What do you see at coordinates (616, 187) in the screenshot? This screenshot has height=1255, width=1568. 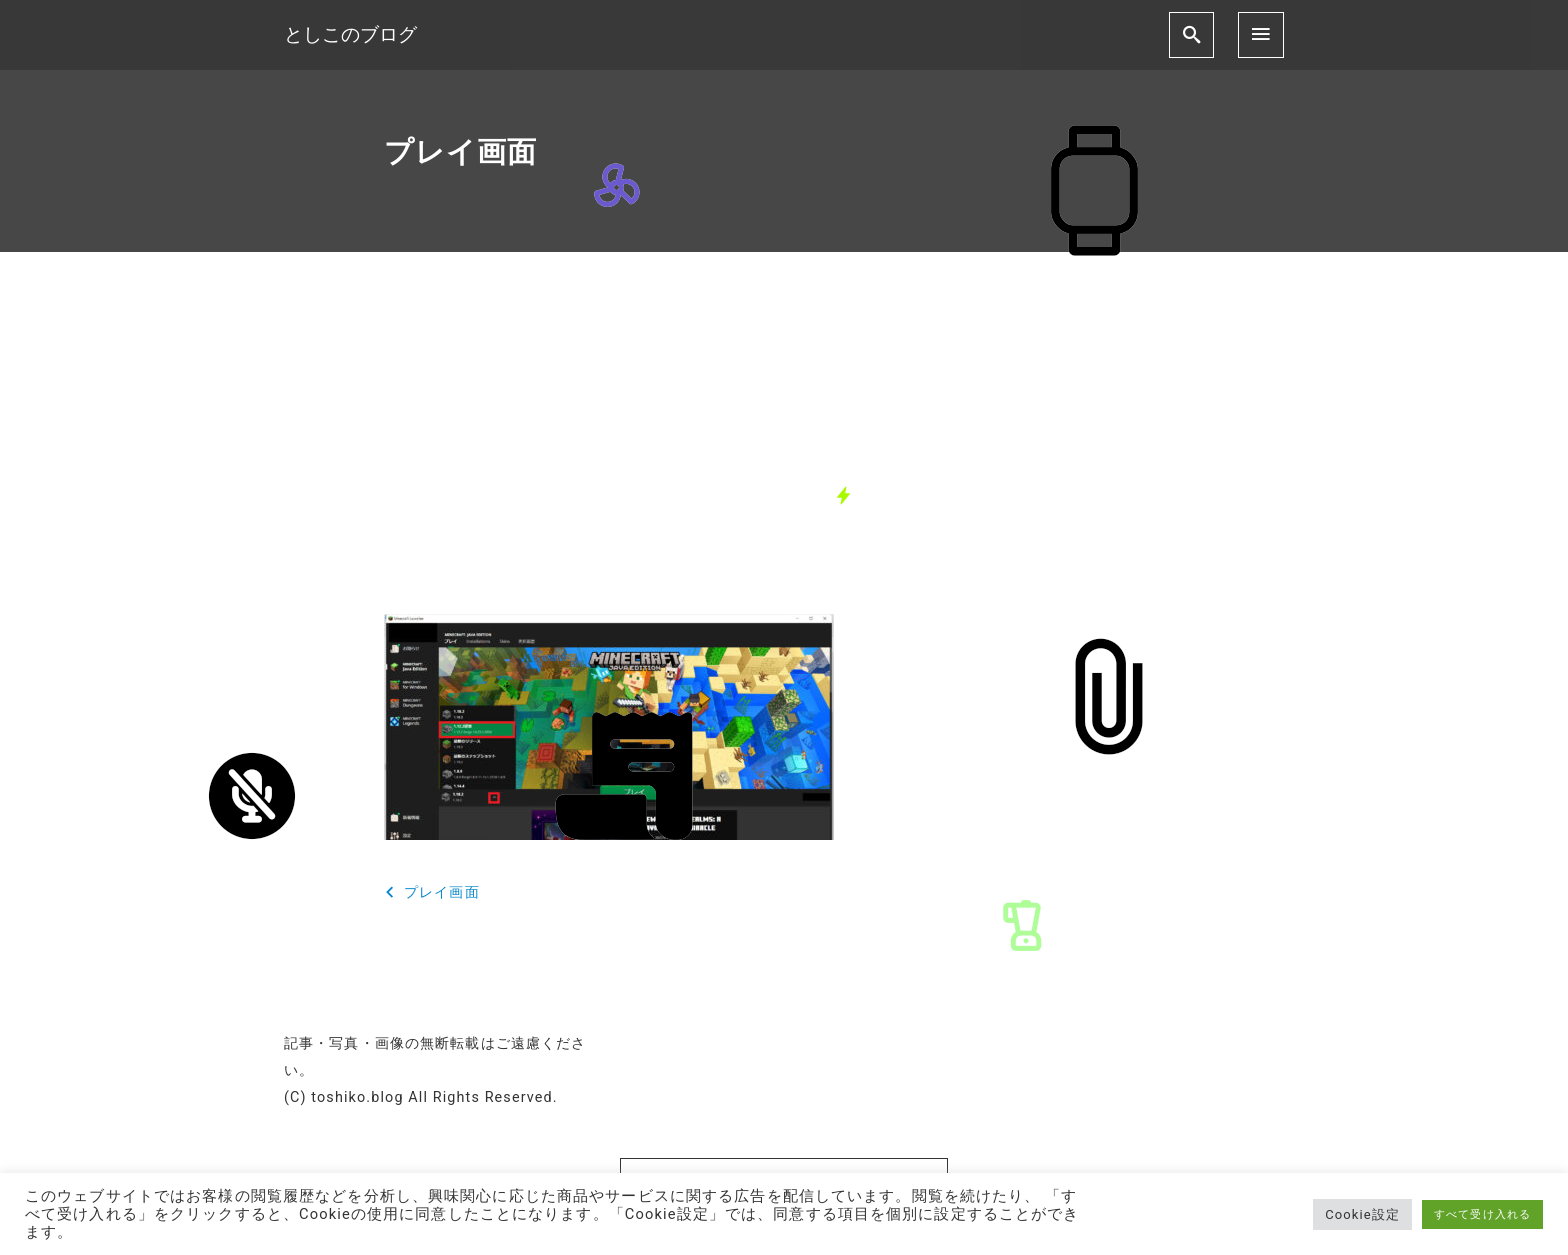 I see `control fan or ventilation settings` at bounding box center [616, 187].